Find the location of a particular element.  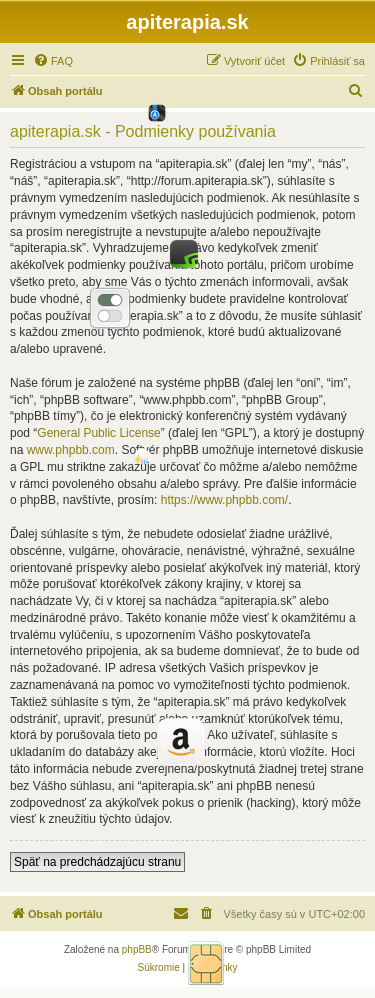

indicates stormy weather conditions is located at coordinates (143, 456).